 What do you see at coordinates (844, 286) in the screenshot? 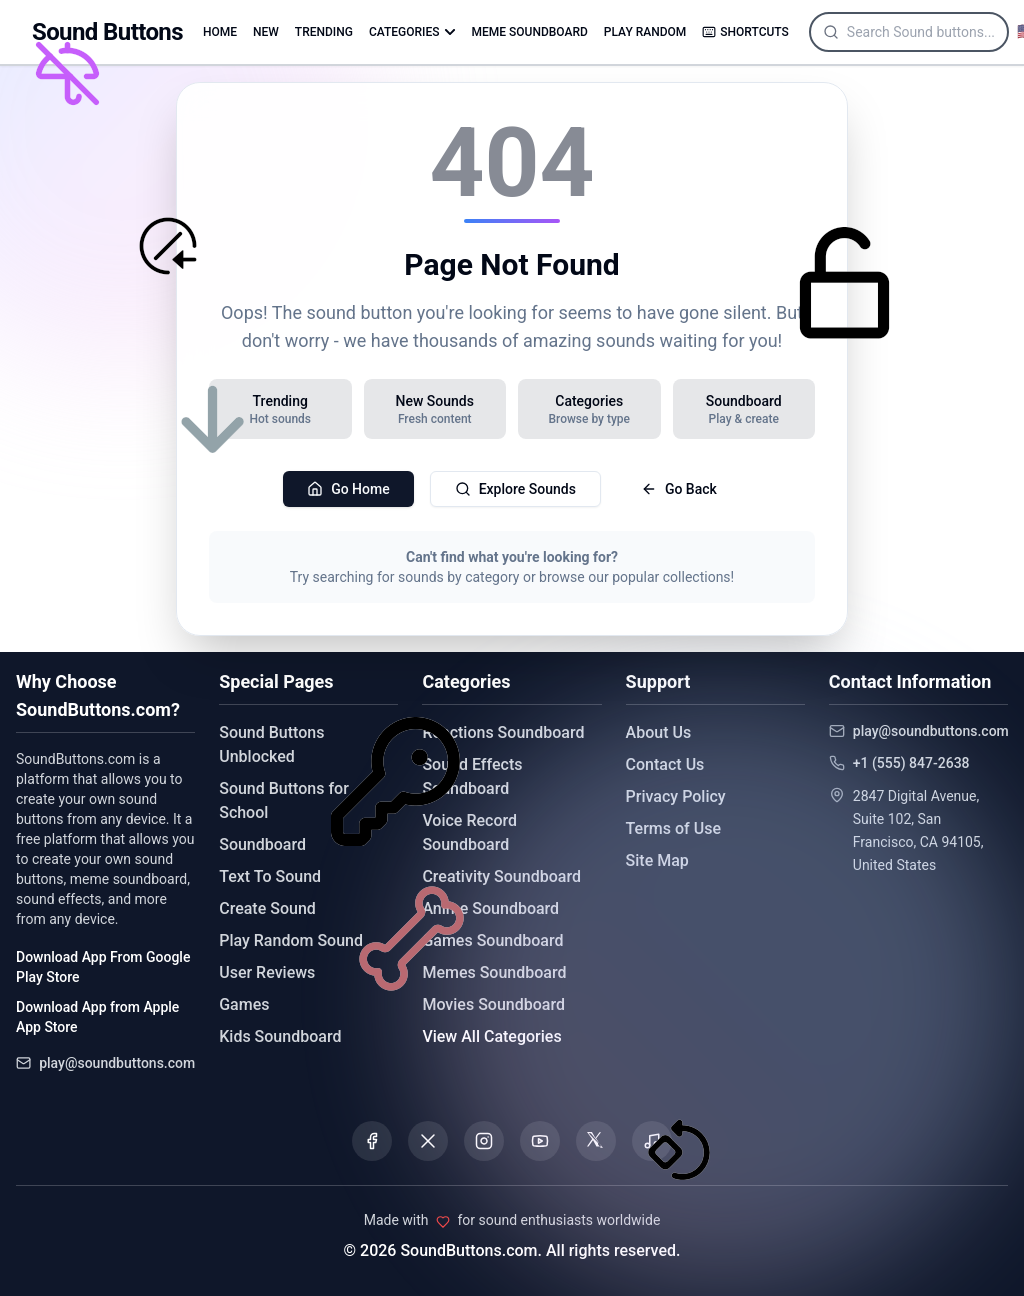
I see `unlock or unsecure an item` at bounding box center [844, 286].